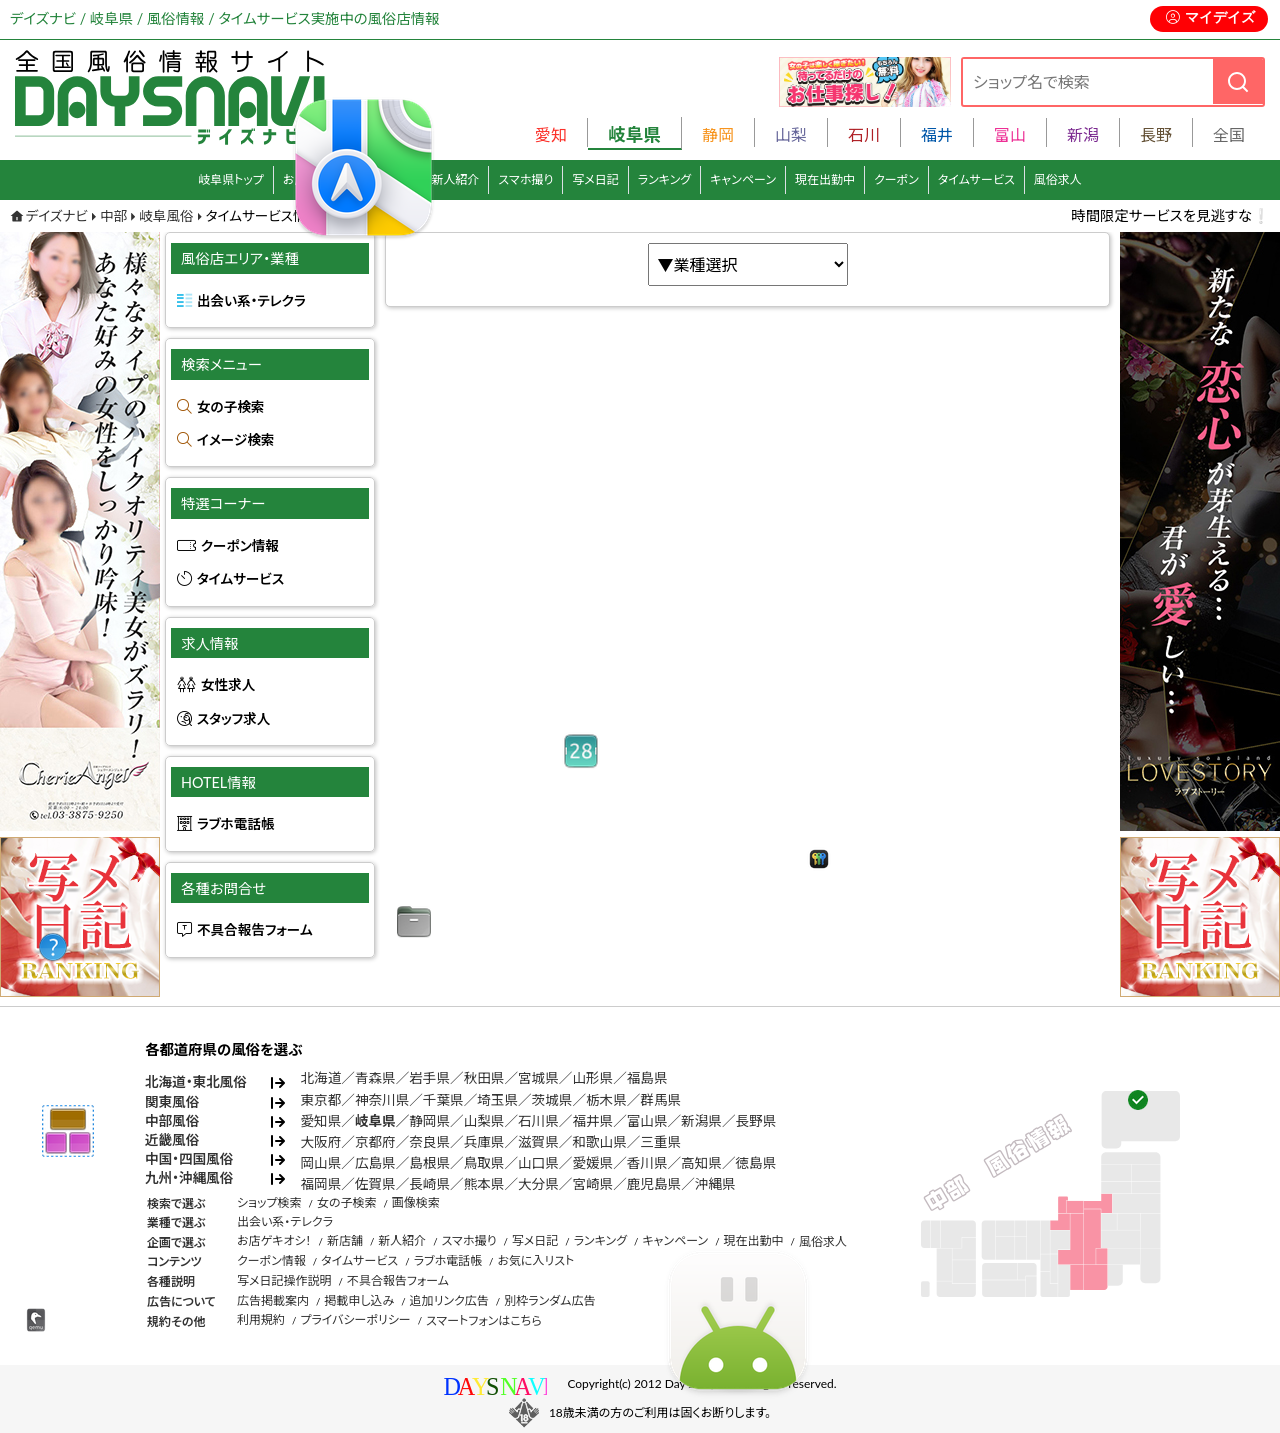 The height and width of the screenshot is (1433, 1280). I want to click on confirm or accept a calculation, so click(1138, 1100).